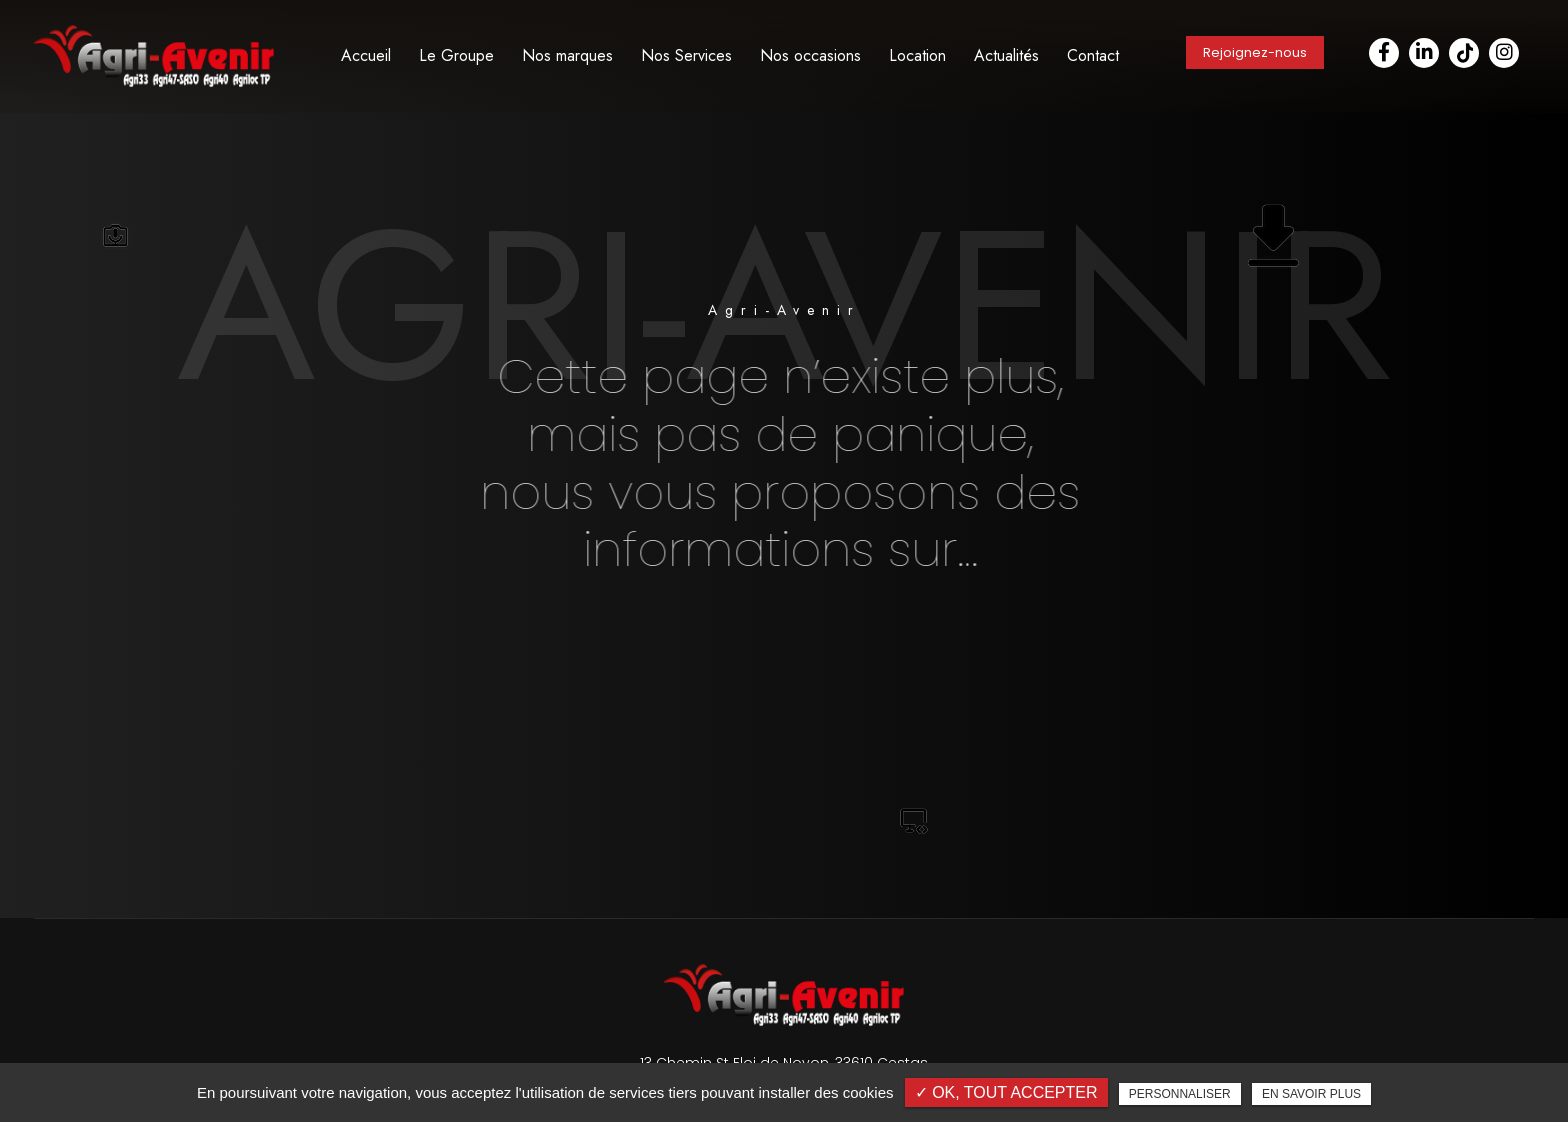  What do you see at coordinates (1273, 237) in the screenshot?
I see `download a file or content` at bounding box center [1273, 237].